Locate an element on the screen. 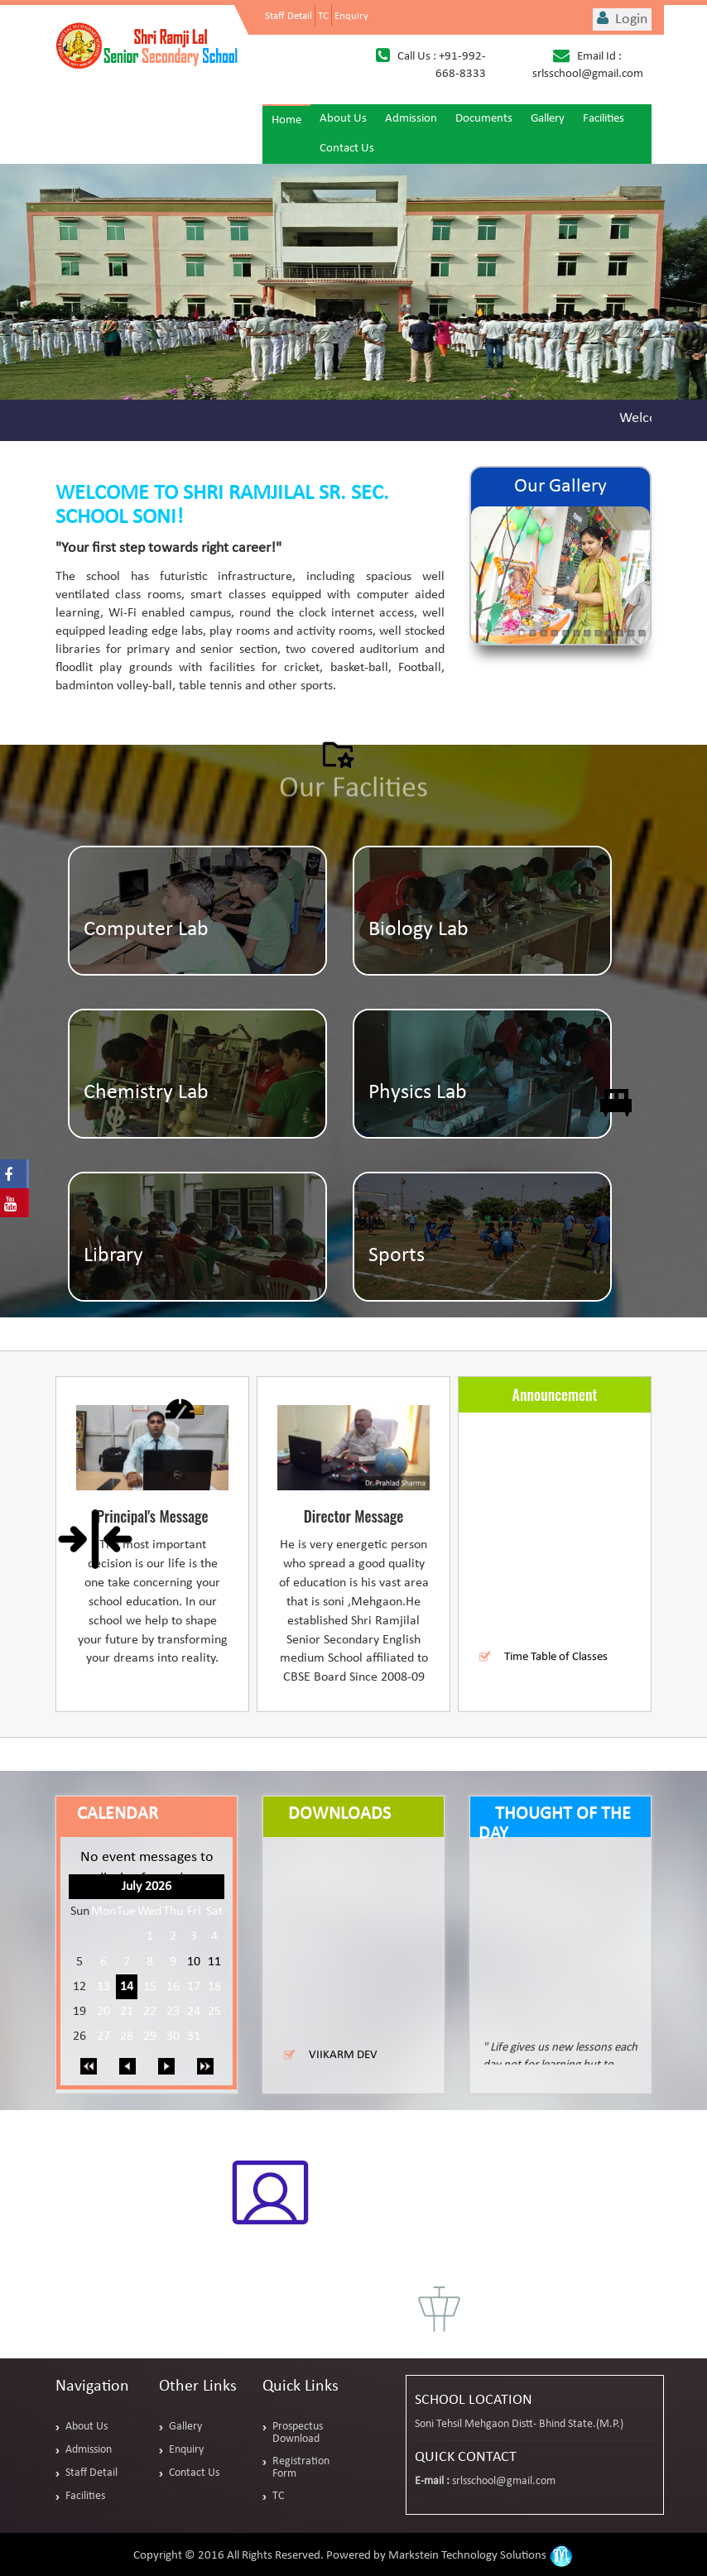 Image resolution: width=707 pixels, height=2576 pixels. view performance metrics or speed is located at coordinates (180, 1410).